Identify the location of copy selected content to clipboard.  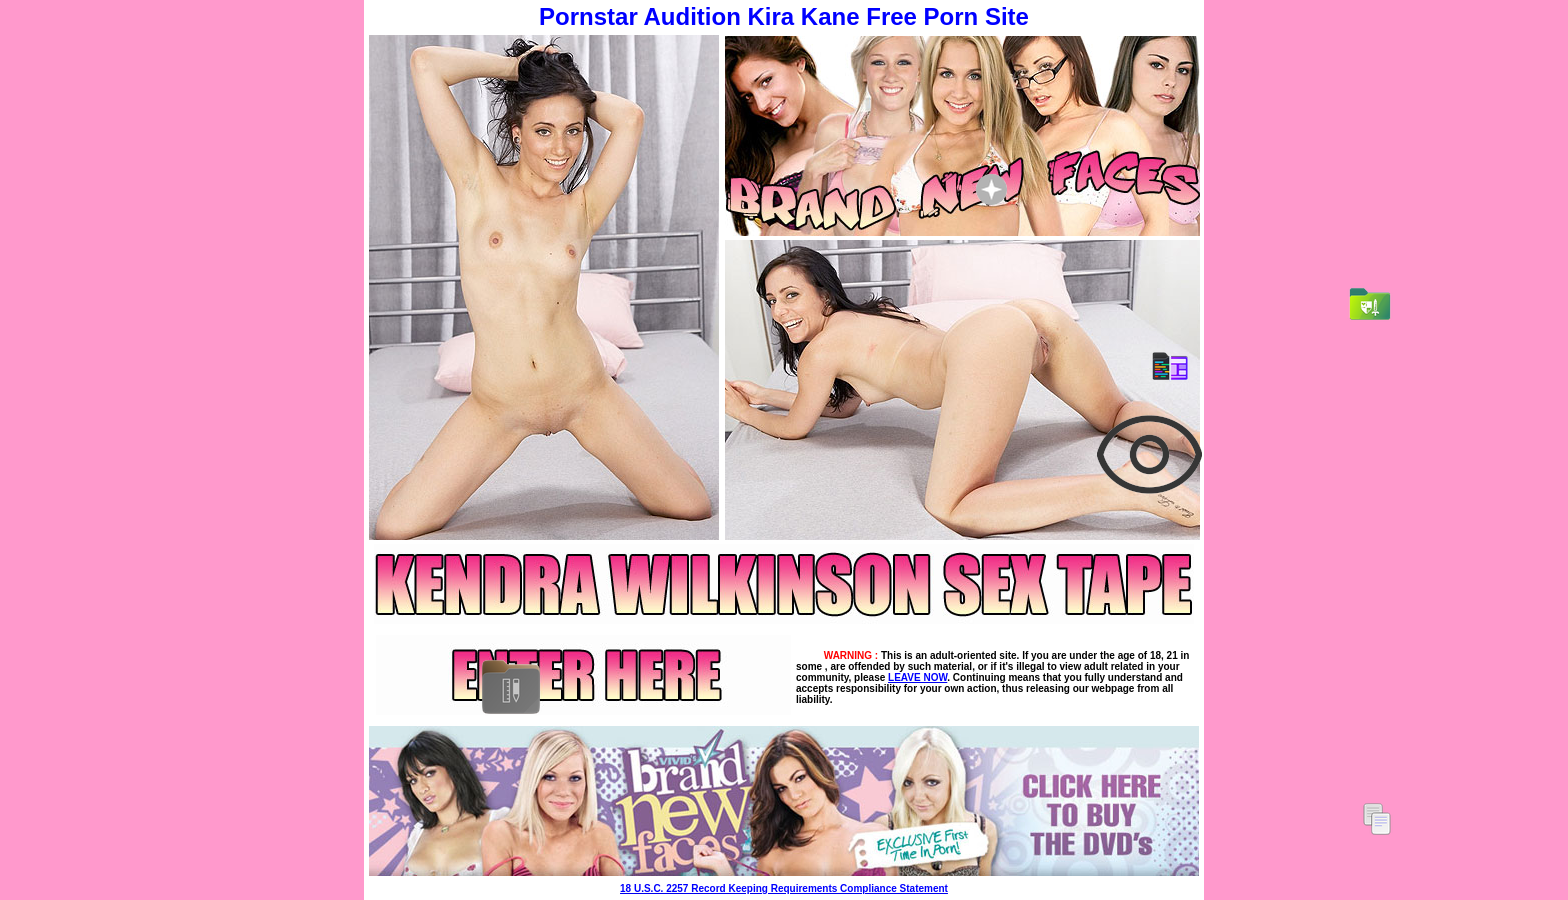
(1377, 819).